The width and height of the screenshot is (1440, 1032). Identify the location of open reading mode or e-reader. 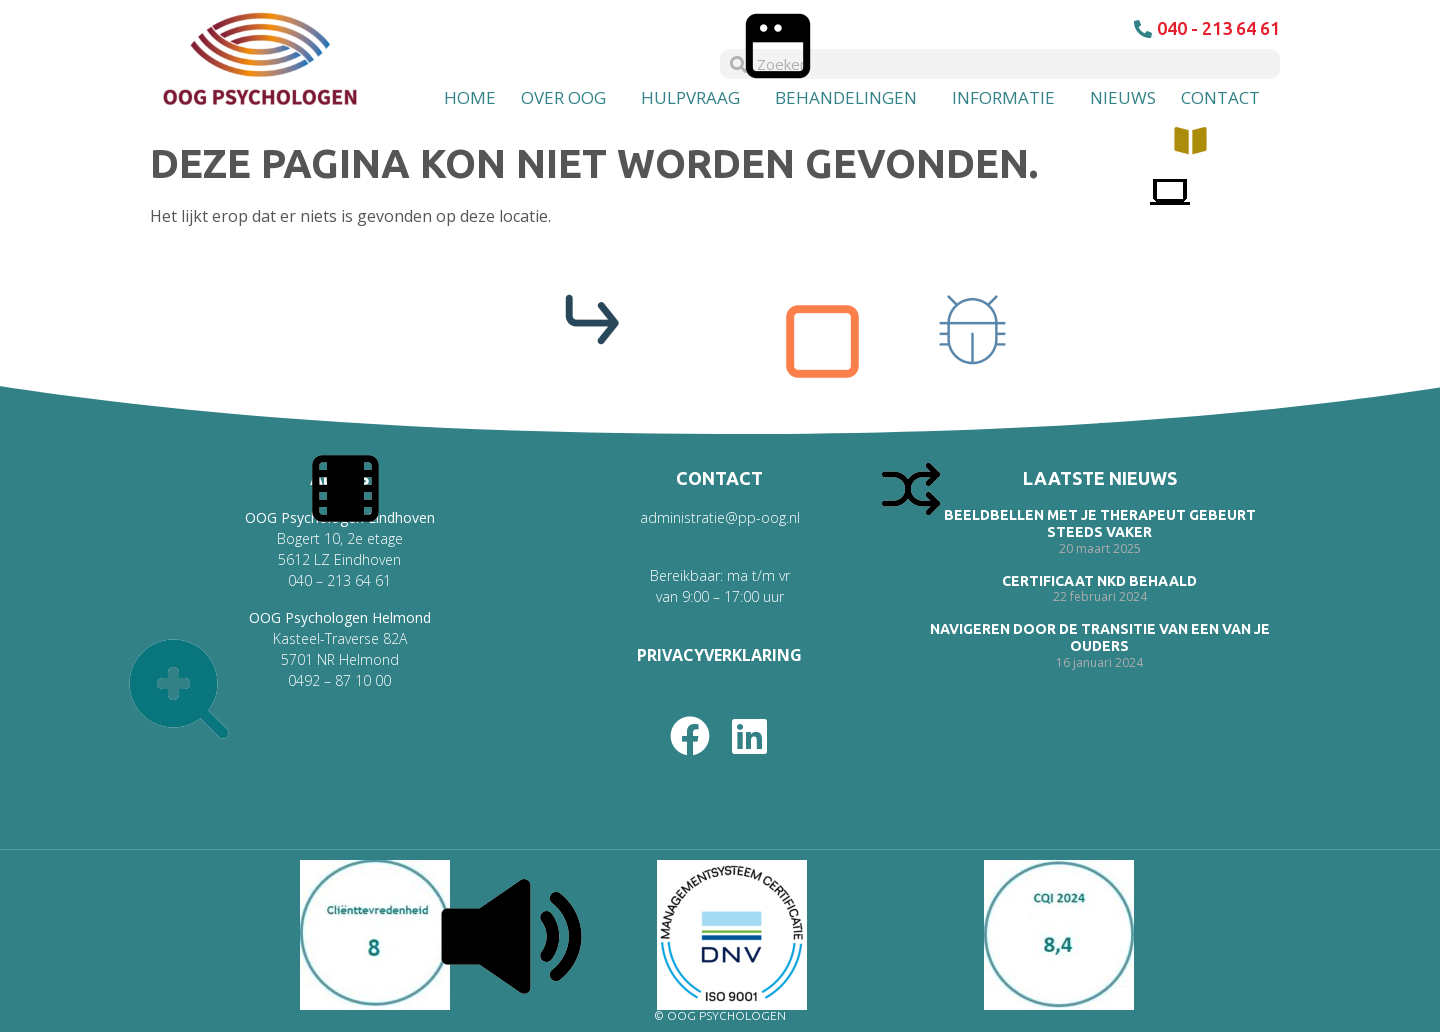
(1190, 140).